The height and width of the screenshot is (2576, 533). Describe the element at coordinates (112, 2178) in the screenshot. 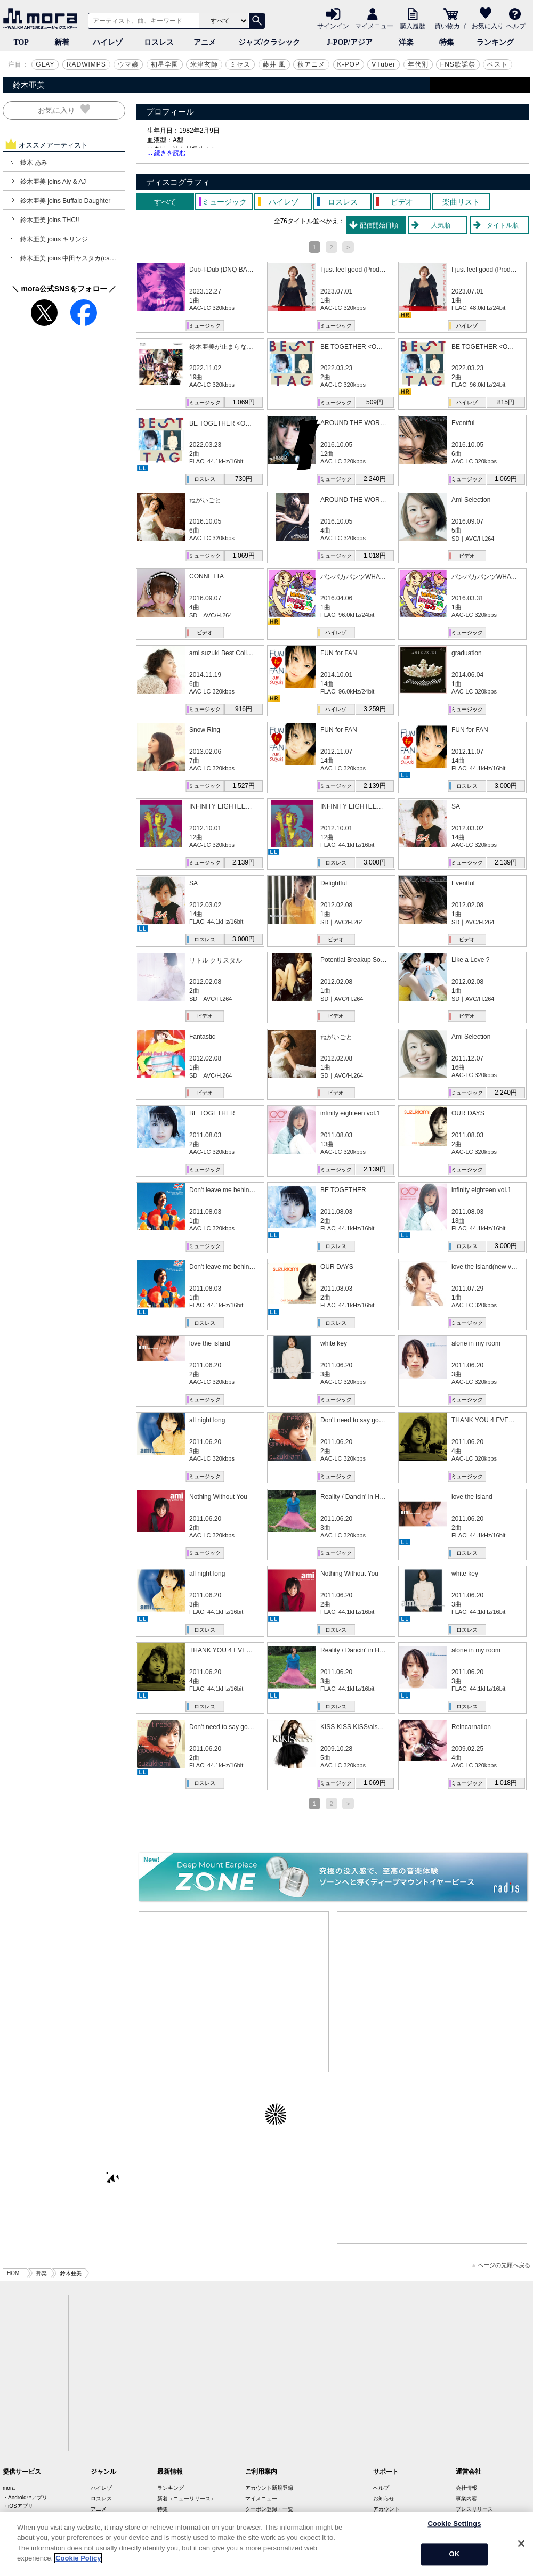

I see `explore ancient Egypt themed content` at that location.